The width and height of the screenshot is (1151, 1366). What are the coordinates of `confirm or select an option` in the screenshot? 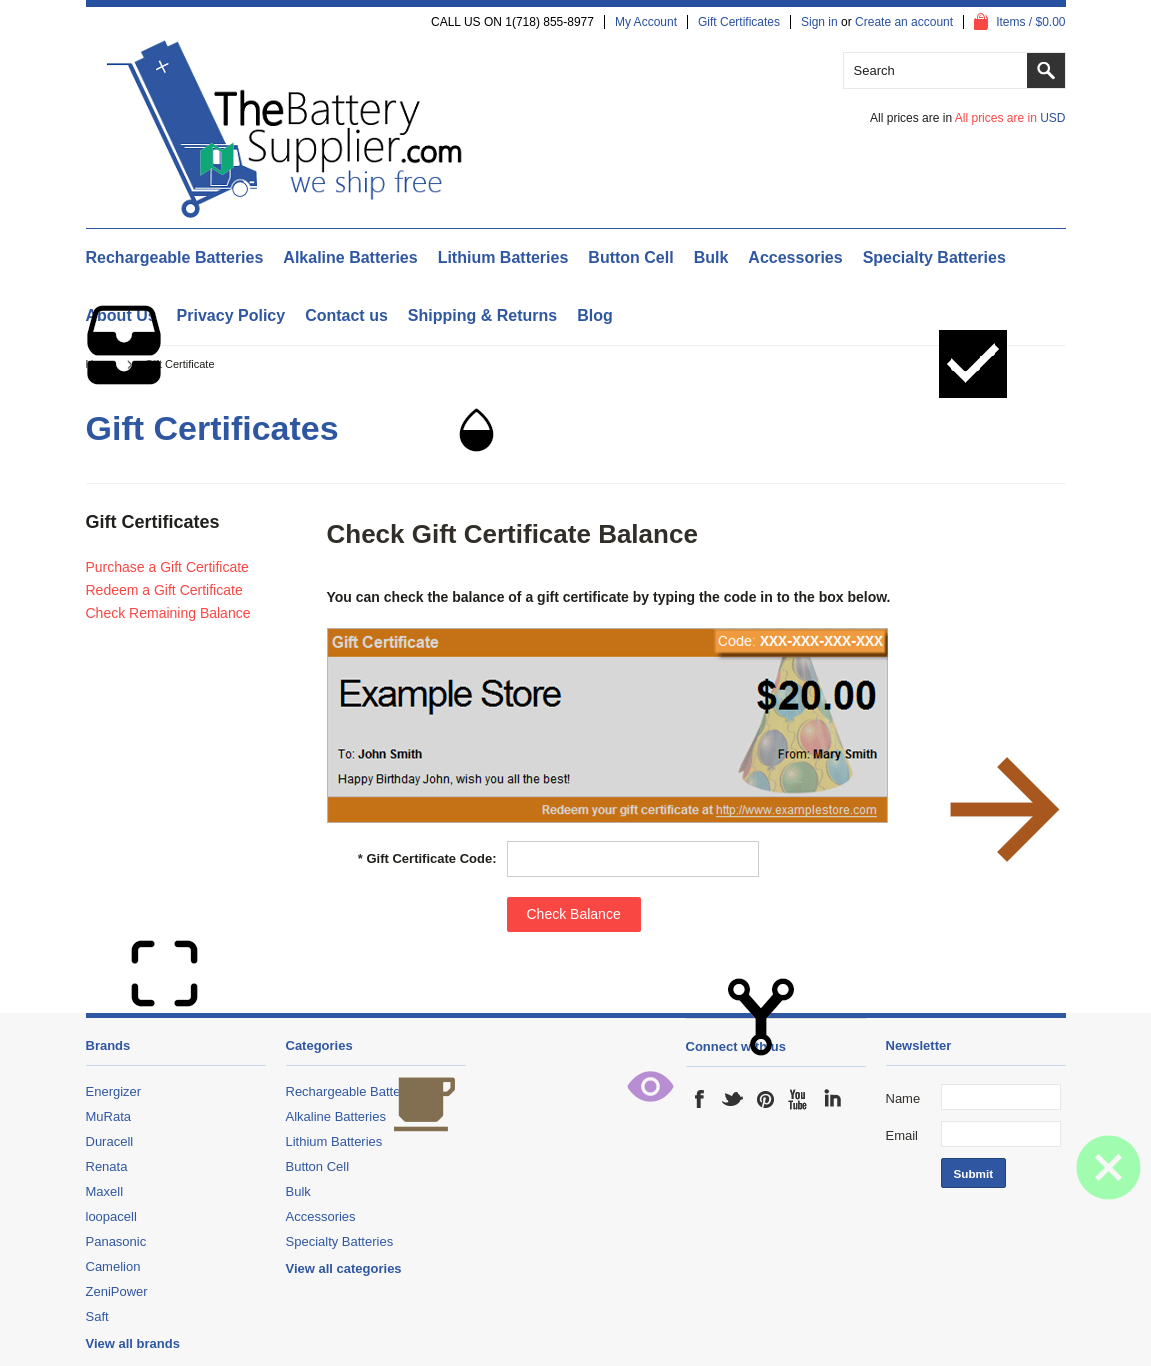 It's located at (973, 364).